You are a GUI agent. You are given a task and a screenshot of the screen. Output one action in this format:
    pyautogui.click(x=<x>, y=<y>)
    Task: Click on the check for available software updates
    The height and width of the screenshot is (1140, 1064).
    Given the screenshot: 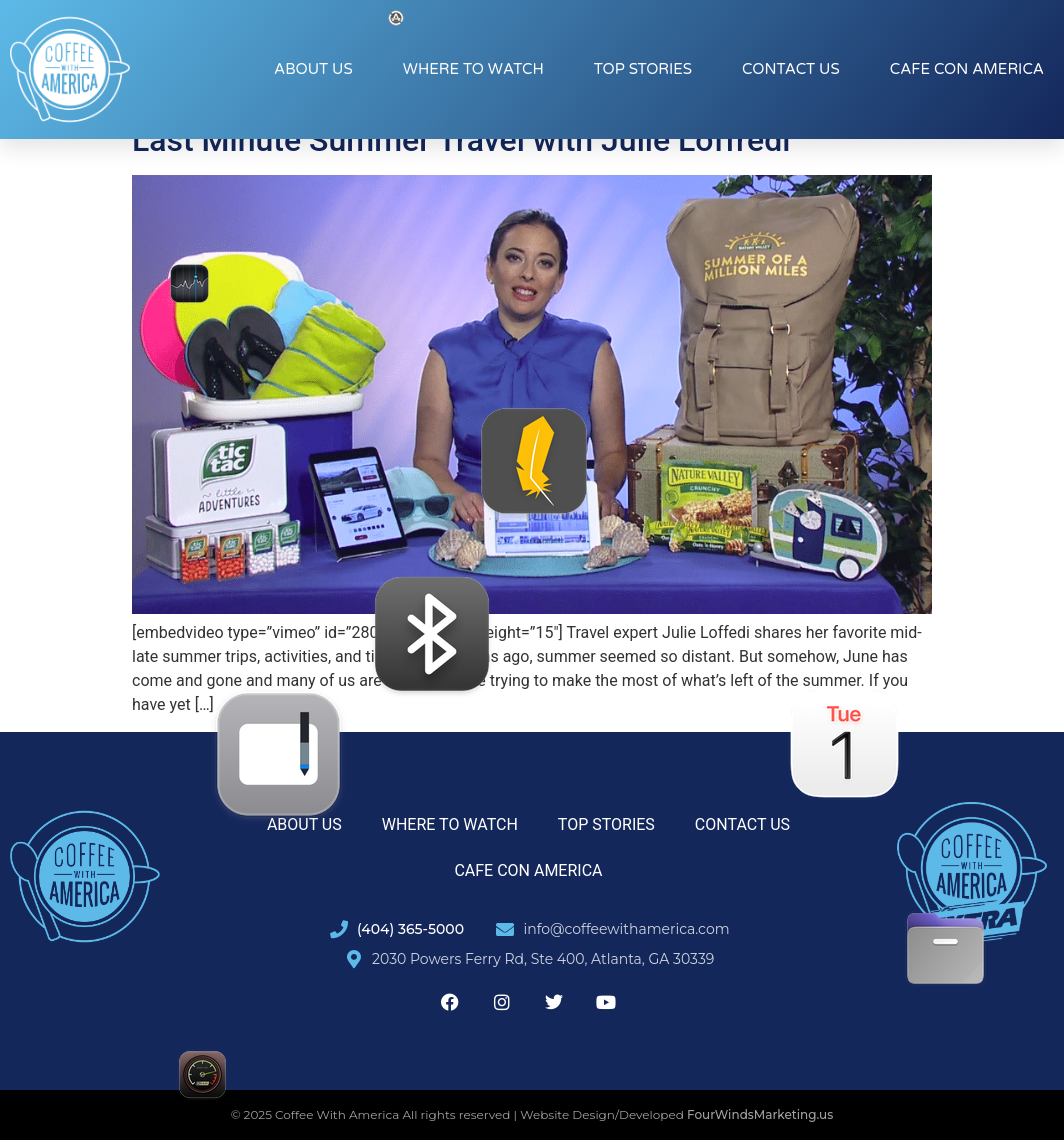 What is the action you would take?
    pyautogui.click(x=396, y=18)
    